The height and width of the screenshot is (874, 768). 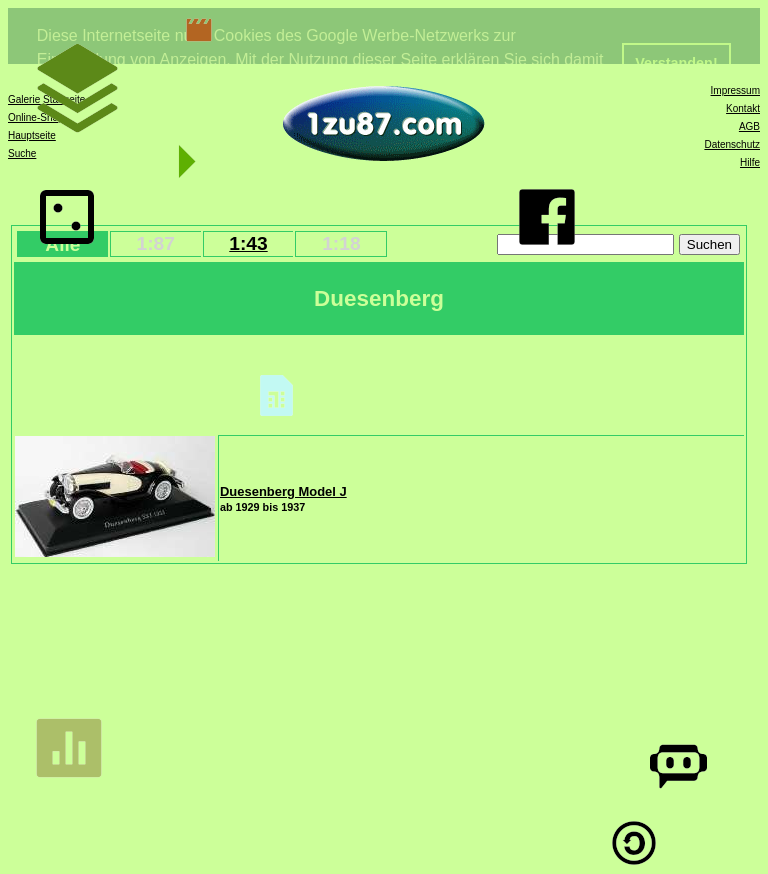 I want to click on access video or movie content, so click(x=199, y=30).